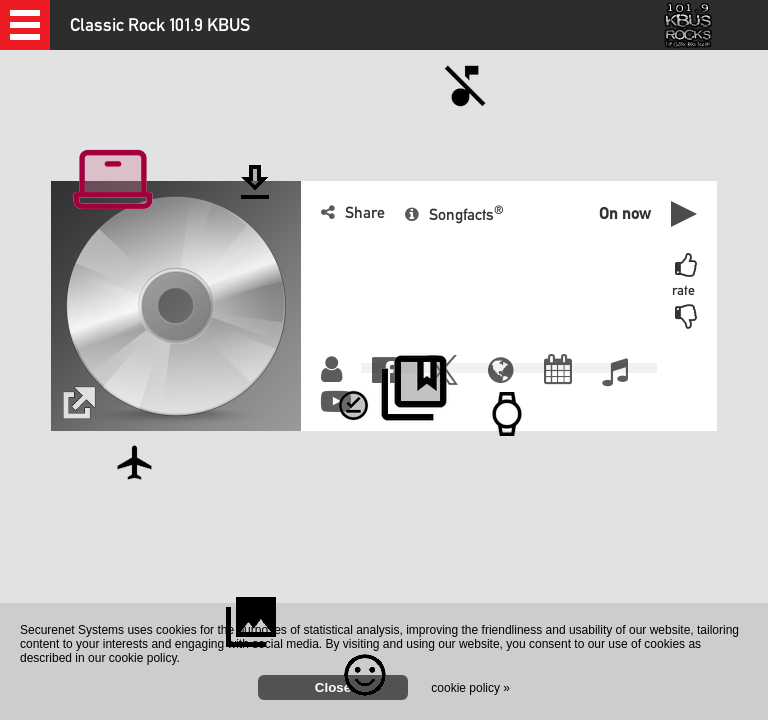 This screenshot has width=768, height=720. I want to click on access airport or flight information, so click(134, 462).